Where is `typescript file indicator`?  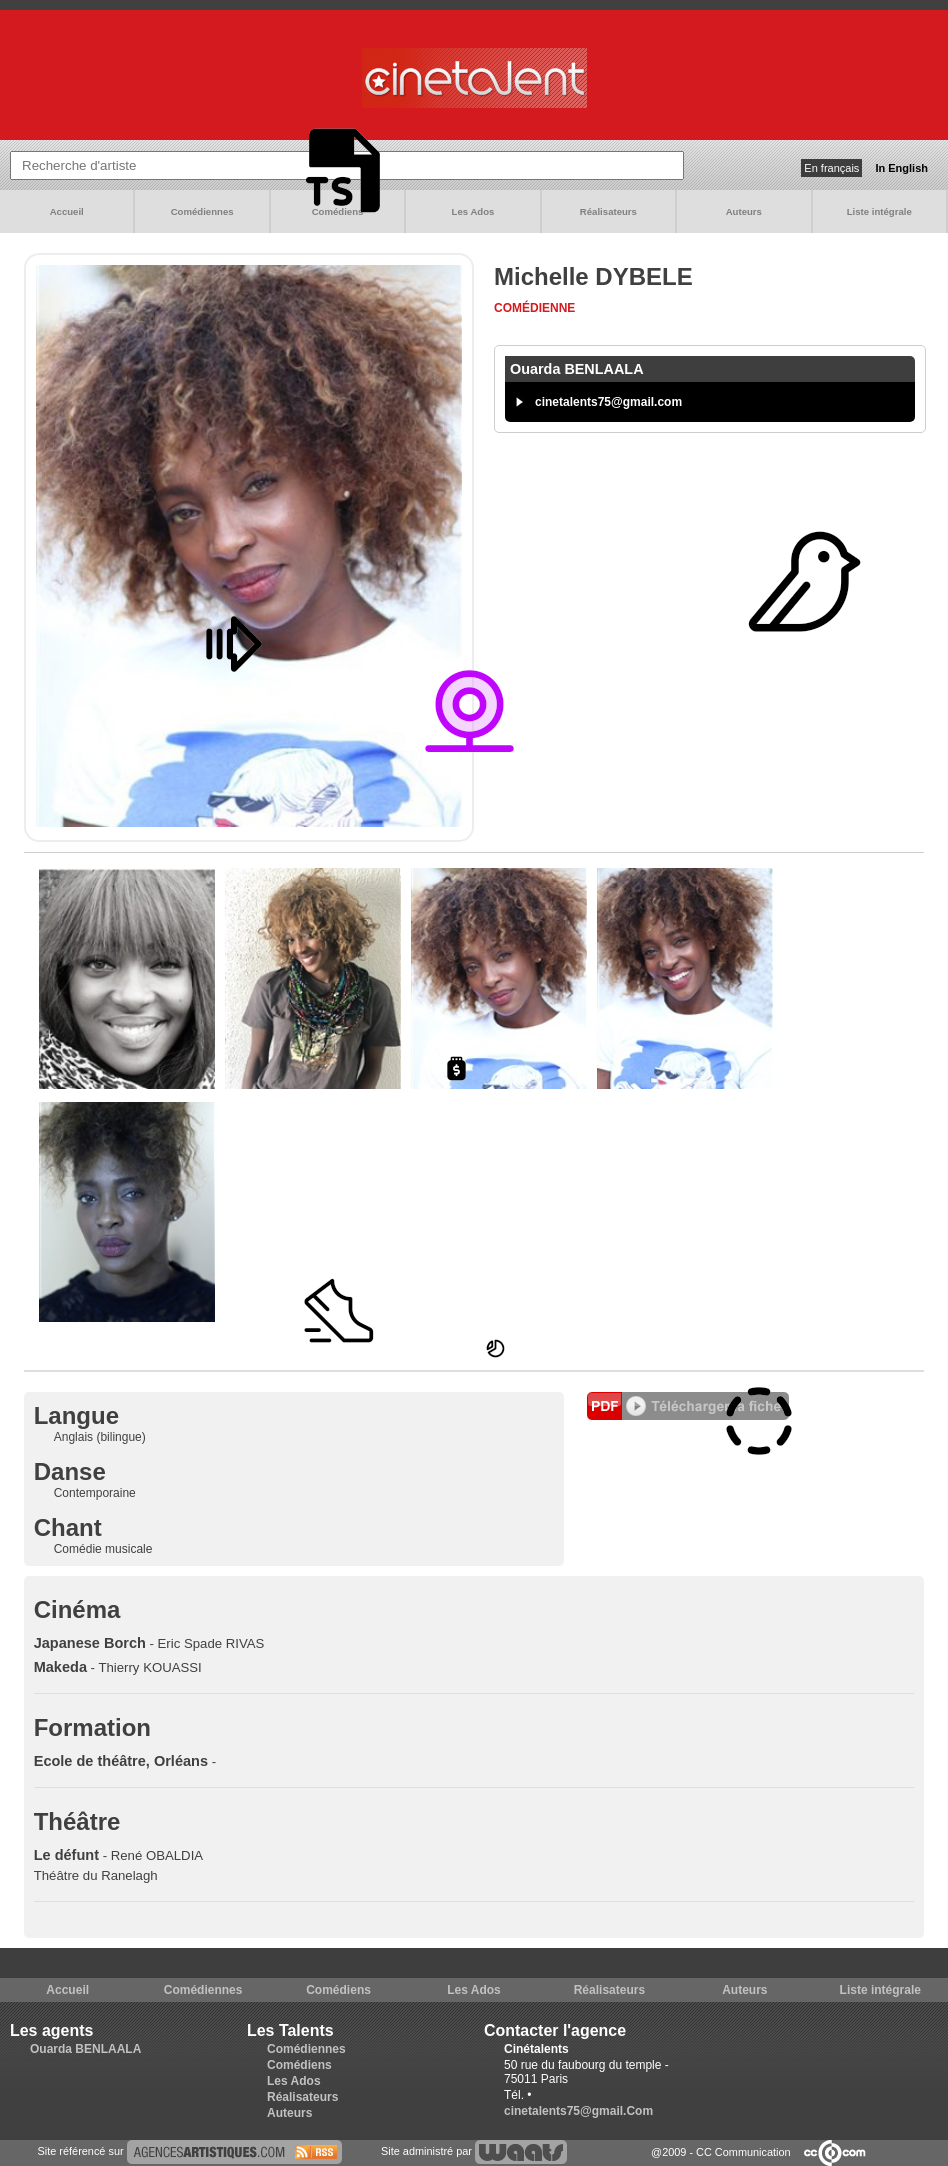 typescript file indicator is located at coordinates (344, 170).